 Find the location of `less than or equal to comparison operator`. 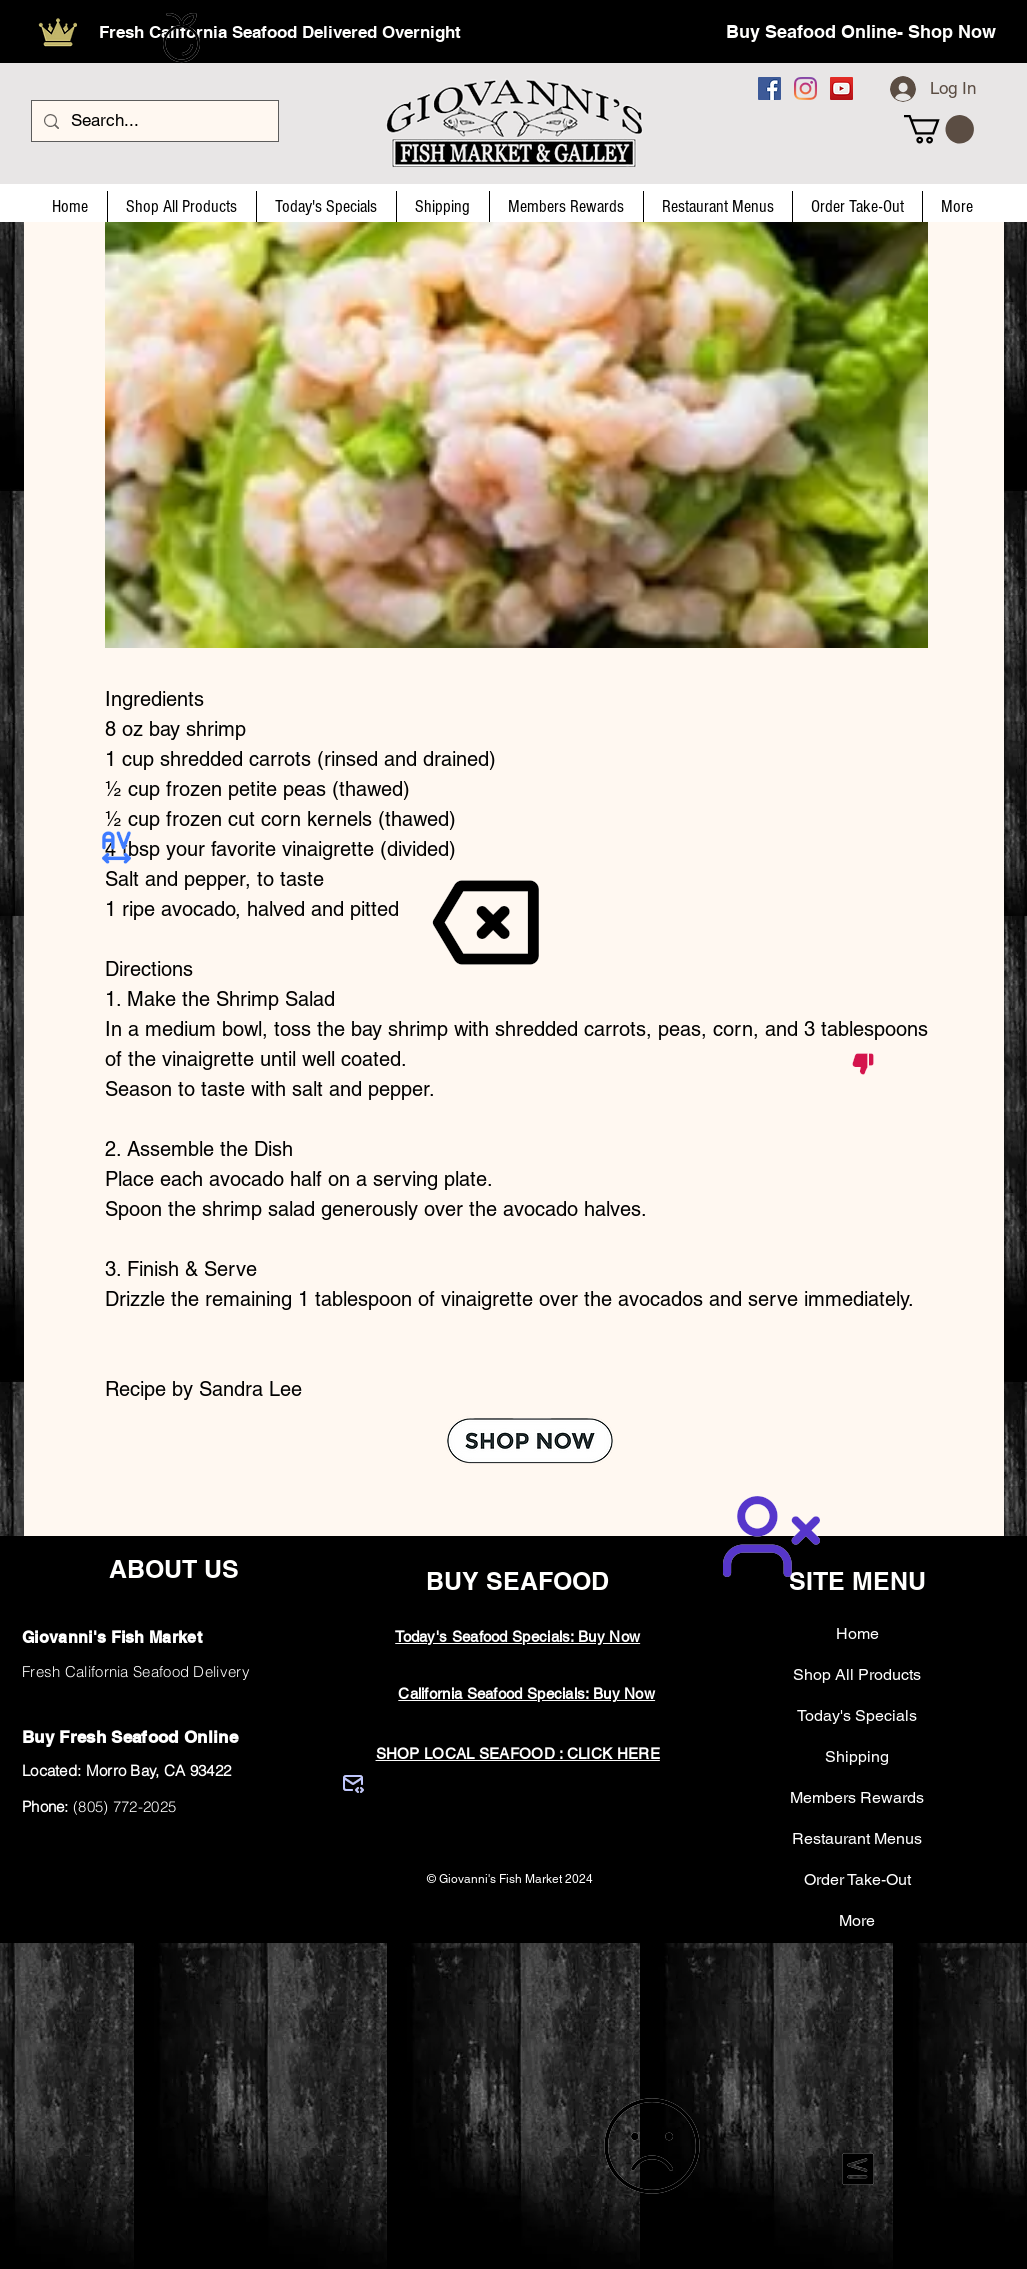

less than or equal to comparison operator is located at coordinates (858, 2169).